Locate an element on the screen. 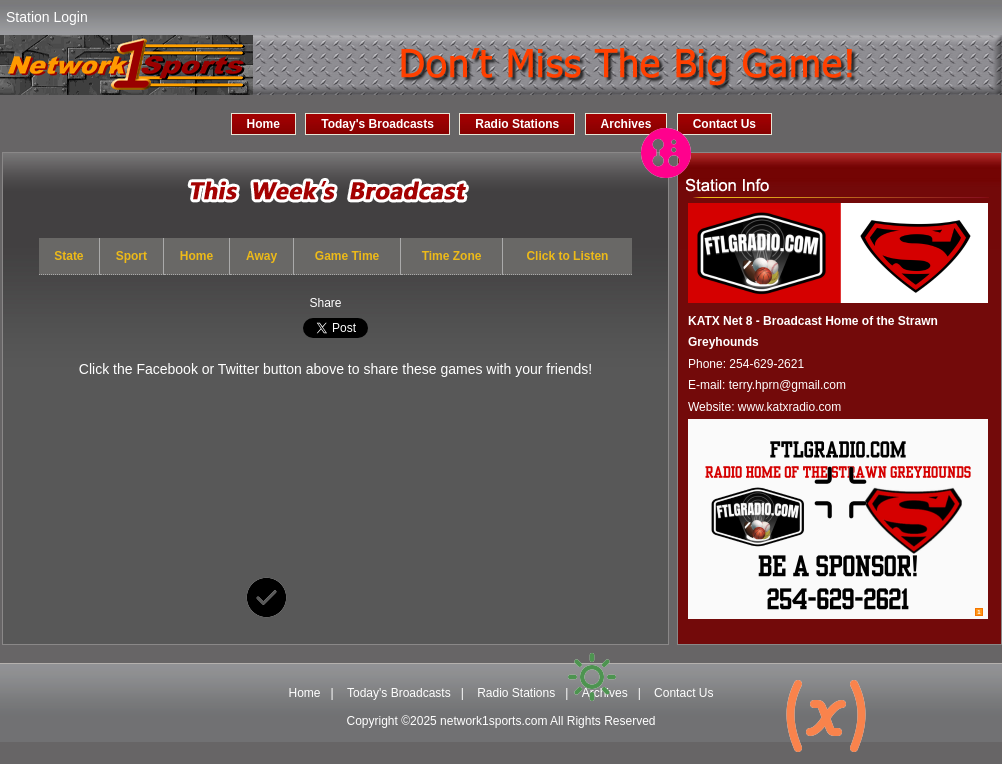 The height and width of the screenshot is (764, 1002). represents a variable or dynamic value in code is located at coordinates (826, 716).